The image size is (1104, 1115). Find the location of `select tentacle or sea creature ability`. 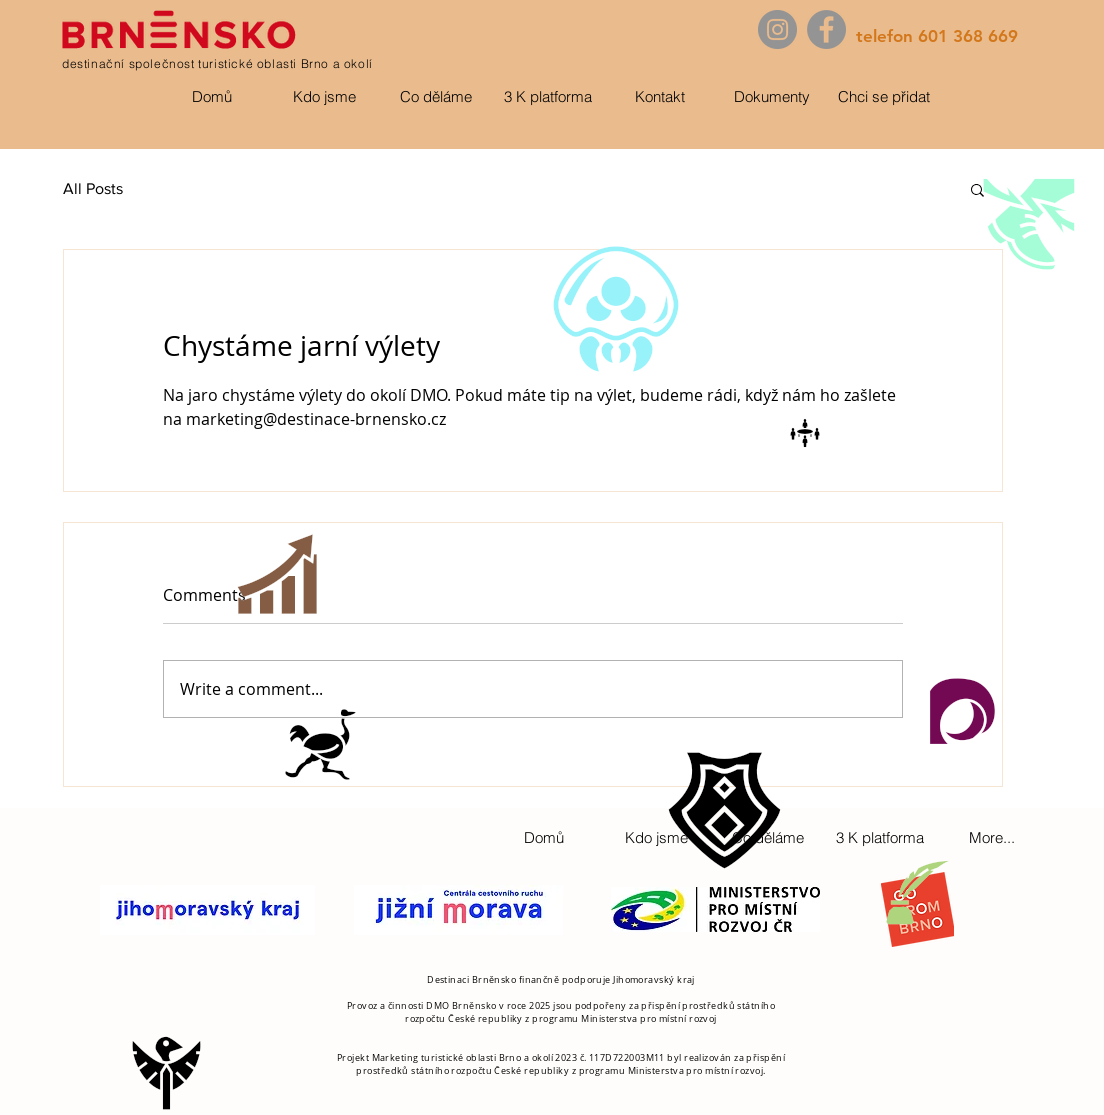

select tentacle or sea creature ability is located at coordinates (962, 710).